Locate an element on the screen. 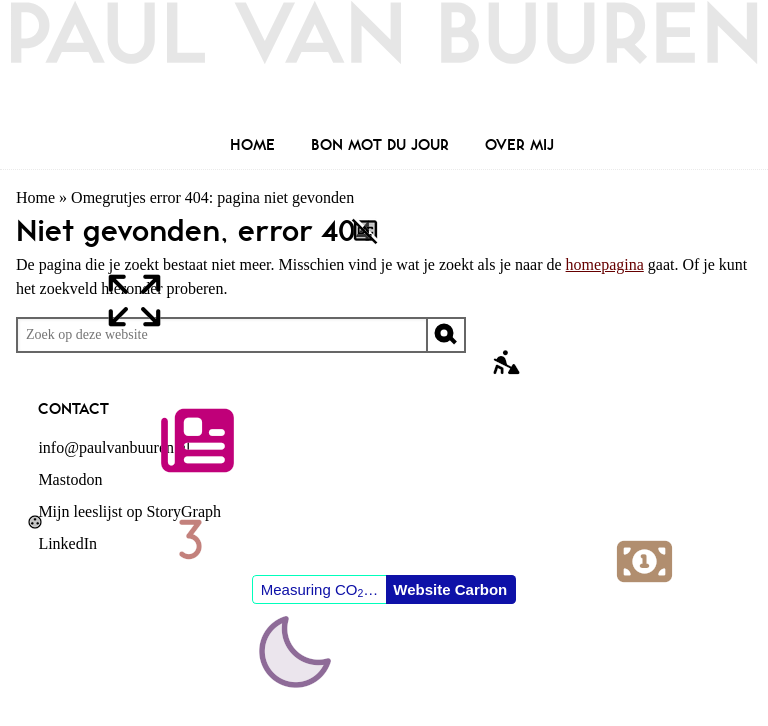 The image size is (768, 726). indicates step three in a multi-step process is located at coordinates (190, 539).